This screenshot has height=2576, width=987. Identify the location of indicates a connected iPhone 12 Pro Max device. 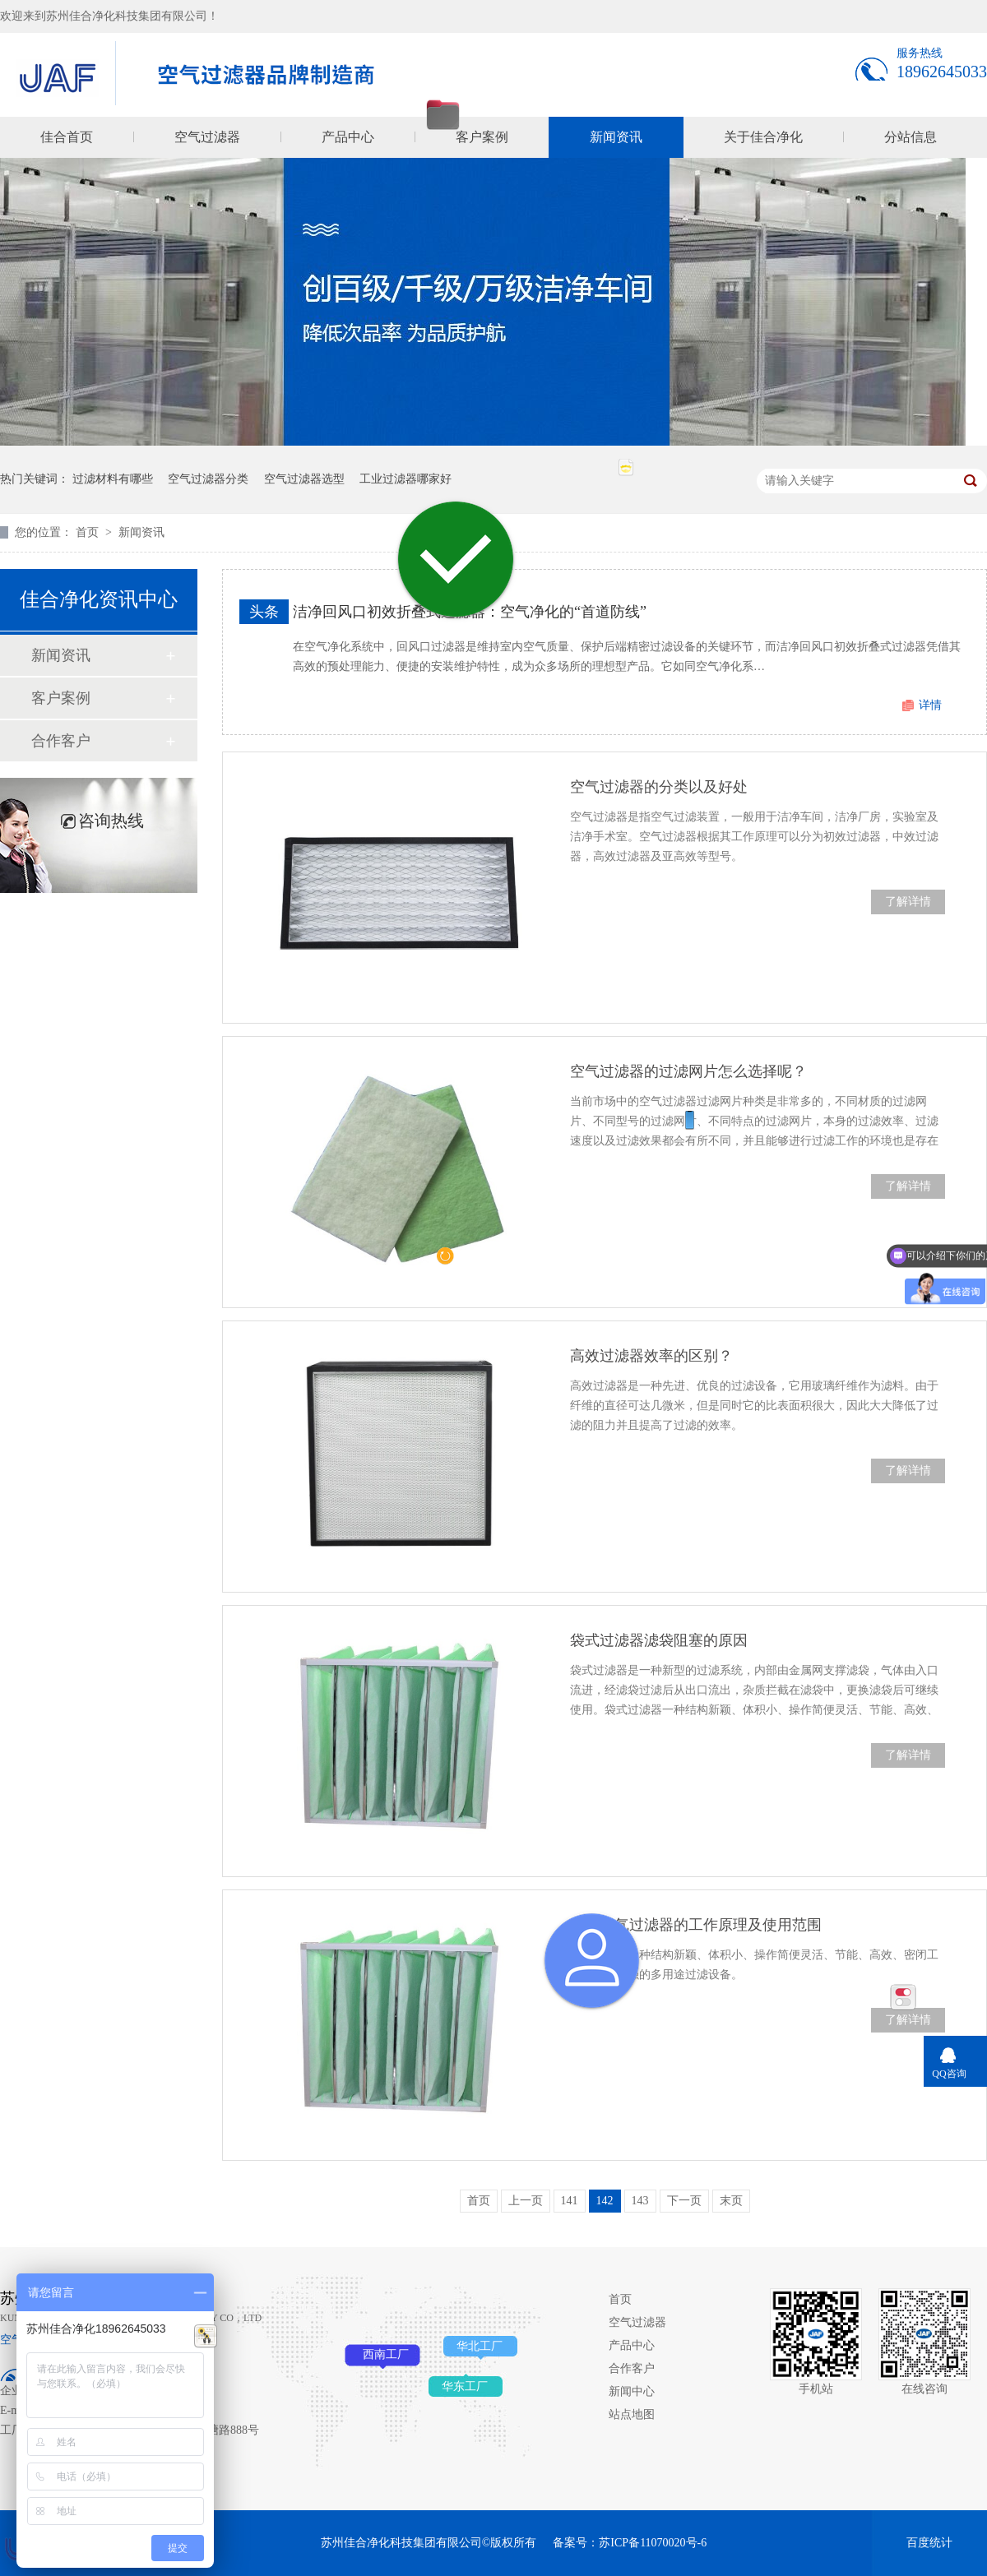
(689, 1120).